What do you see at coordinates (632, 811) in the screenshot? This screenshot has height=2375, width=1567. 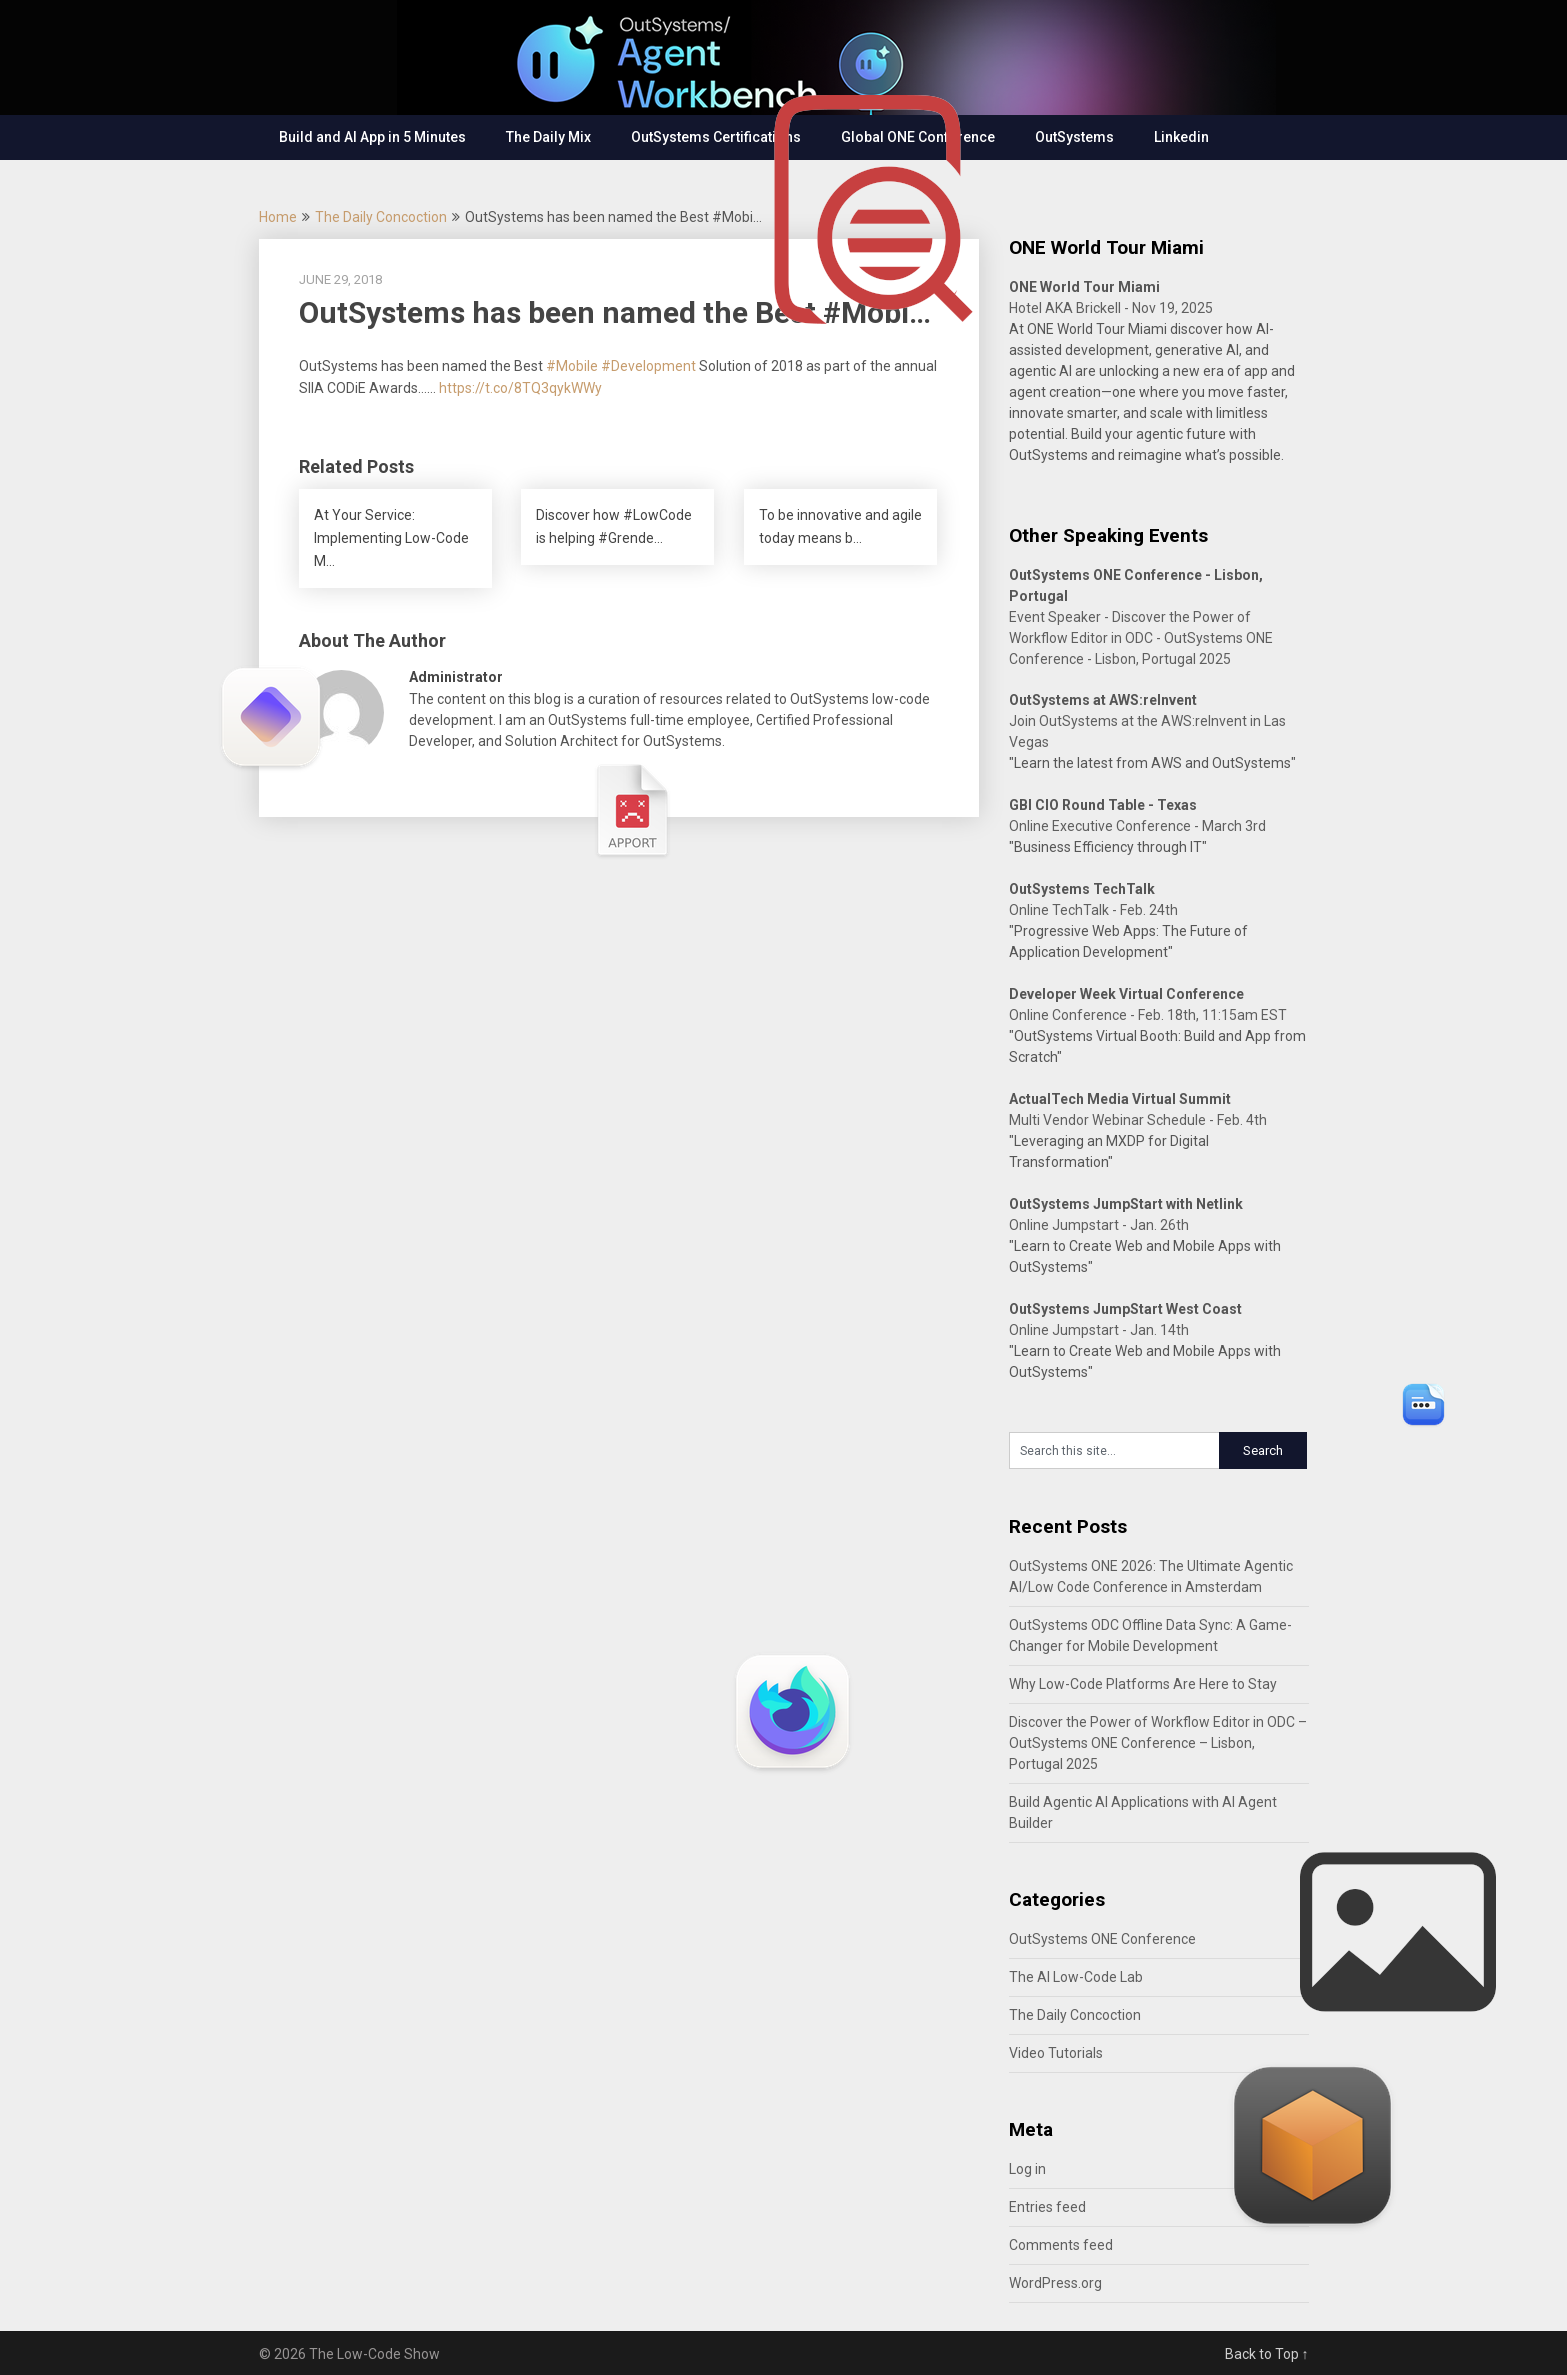 I see `apport crash report file` at bounding box center [632, 811].